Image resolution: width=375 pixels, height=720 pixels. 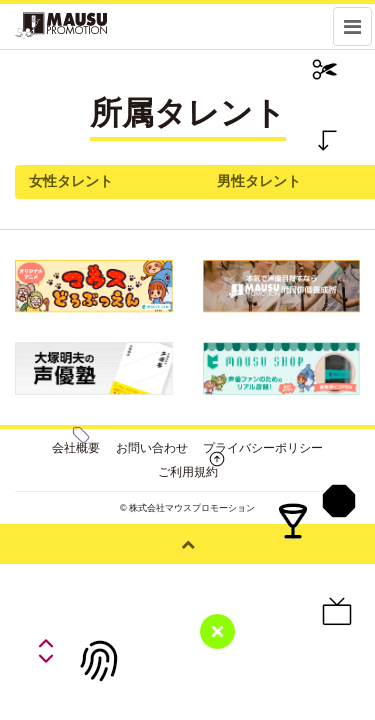 What do you see at coordinates (327, 140) in the screenshot?
I see `go back and down in navigation` at bounding box center [327, 140].